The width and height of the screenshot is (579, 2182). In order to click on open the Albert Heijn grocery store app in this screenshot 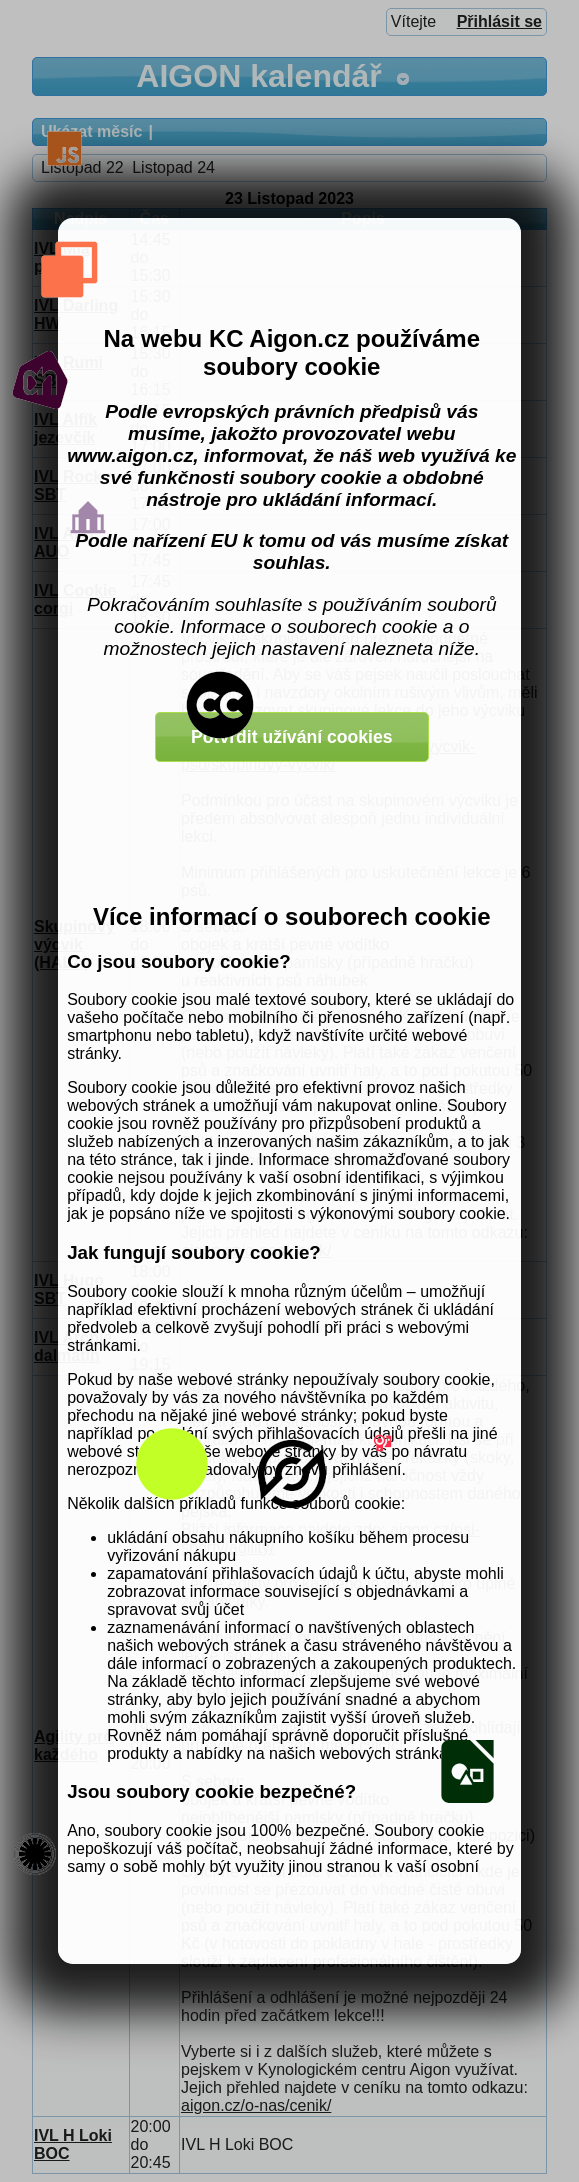, I will do `click(40, 380)`.